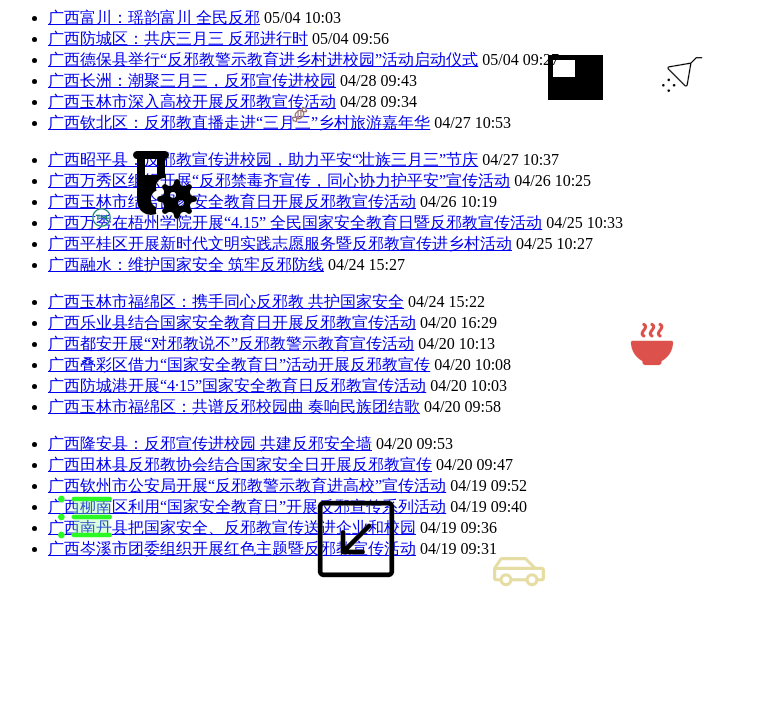 Image resolution: width=768 pixels, height=720 pixels. I want to click on shower or bathroom amenity indicator, so click(681, 72).